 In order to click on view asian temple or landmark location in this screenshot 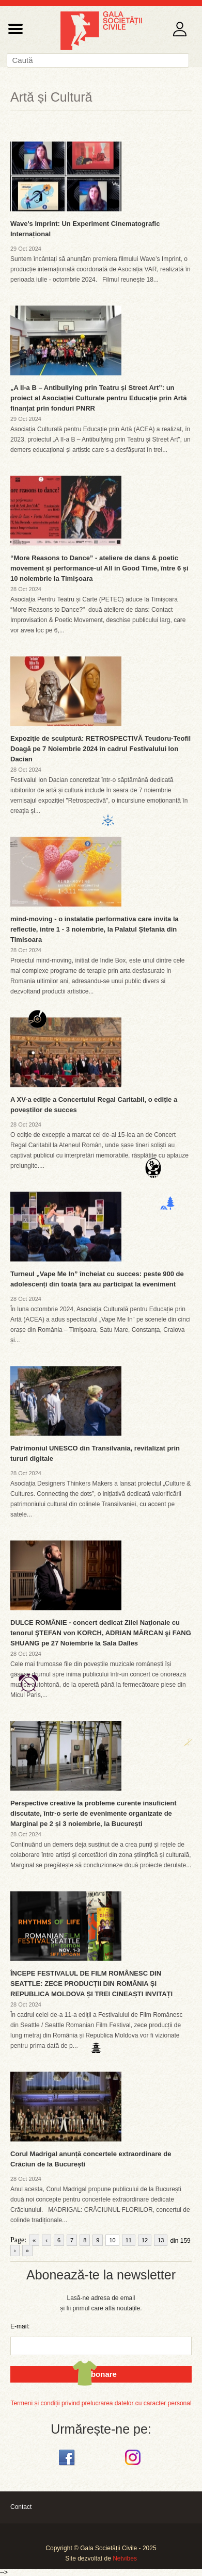, I will do `click(96, 2048)`.